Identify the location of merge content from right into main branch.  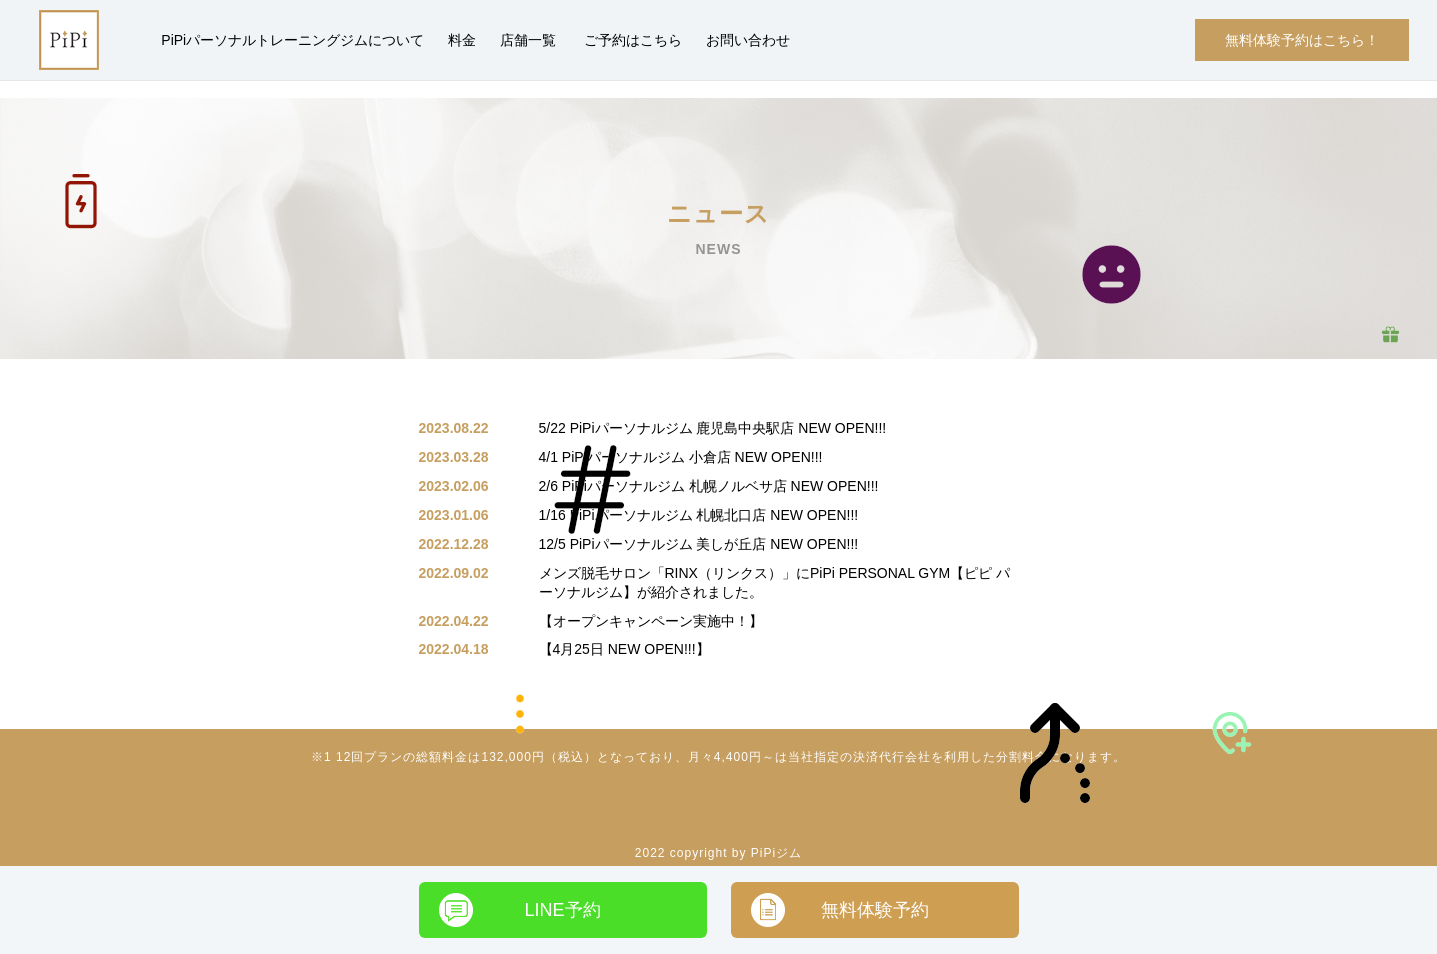
(1055, 753).